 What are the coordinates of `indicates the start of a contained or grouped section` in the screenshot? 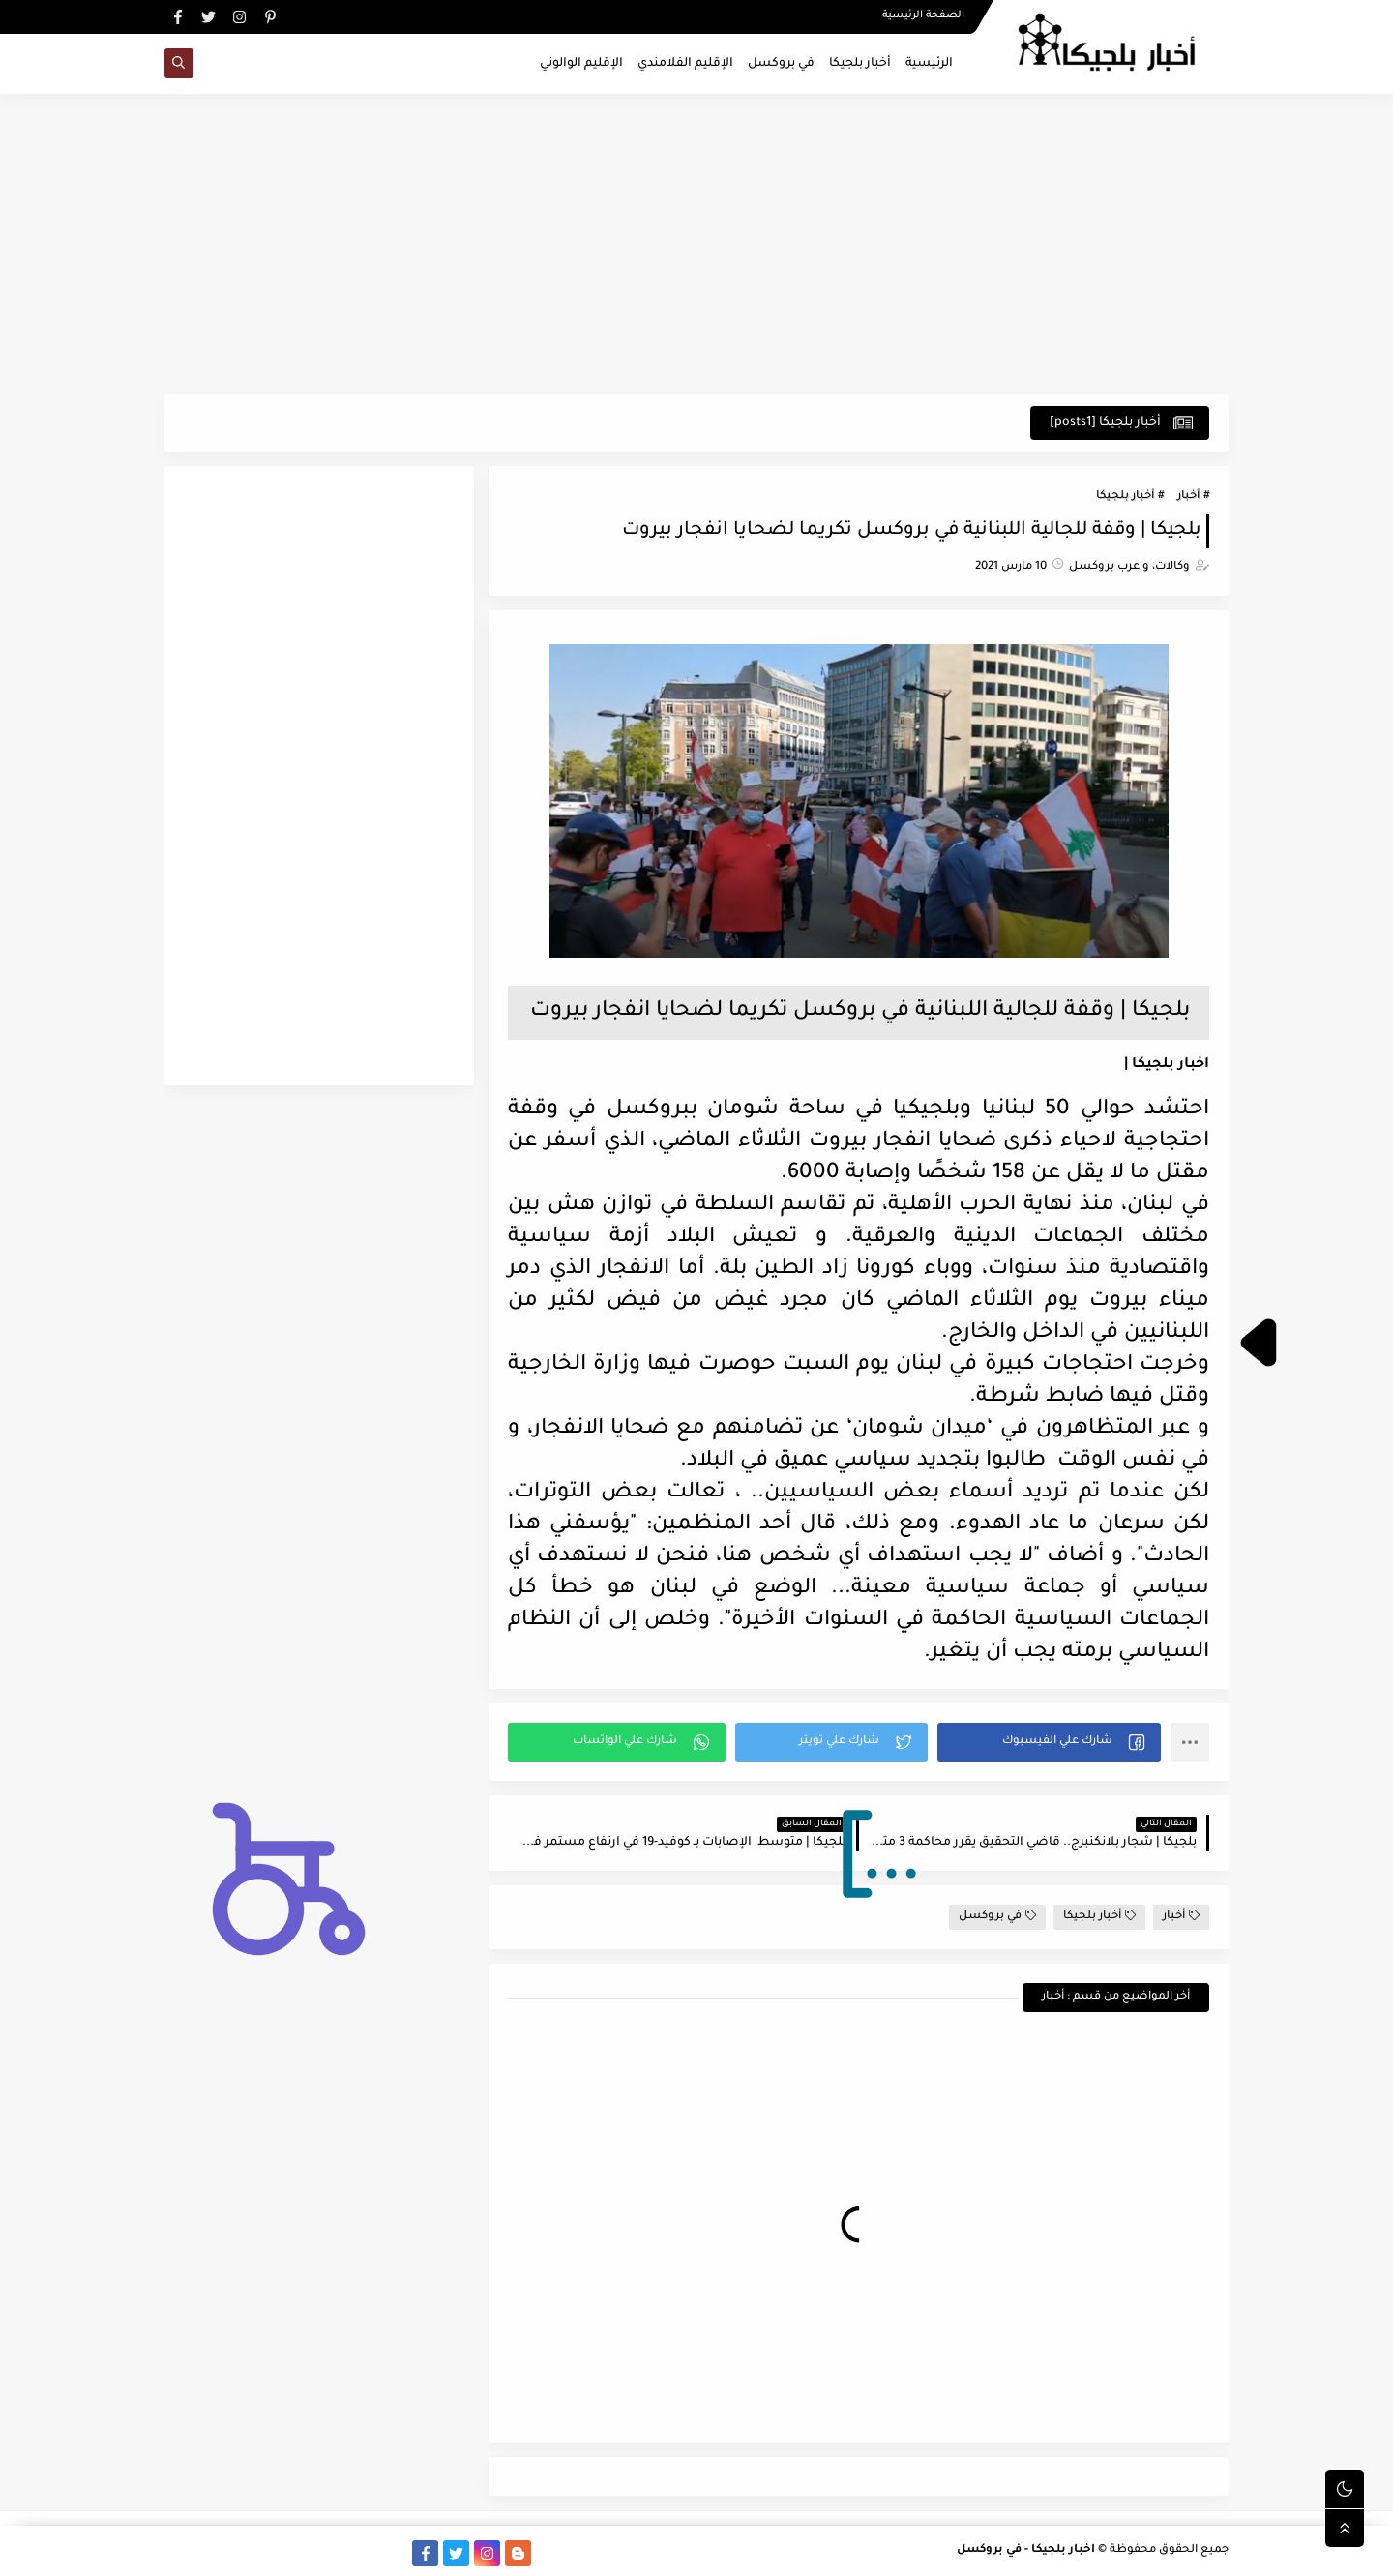 It's located at (881, 1853).